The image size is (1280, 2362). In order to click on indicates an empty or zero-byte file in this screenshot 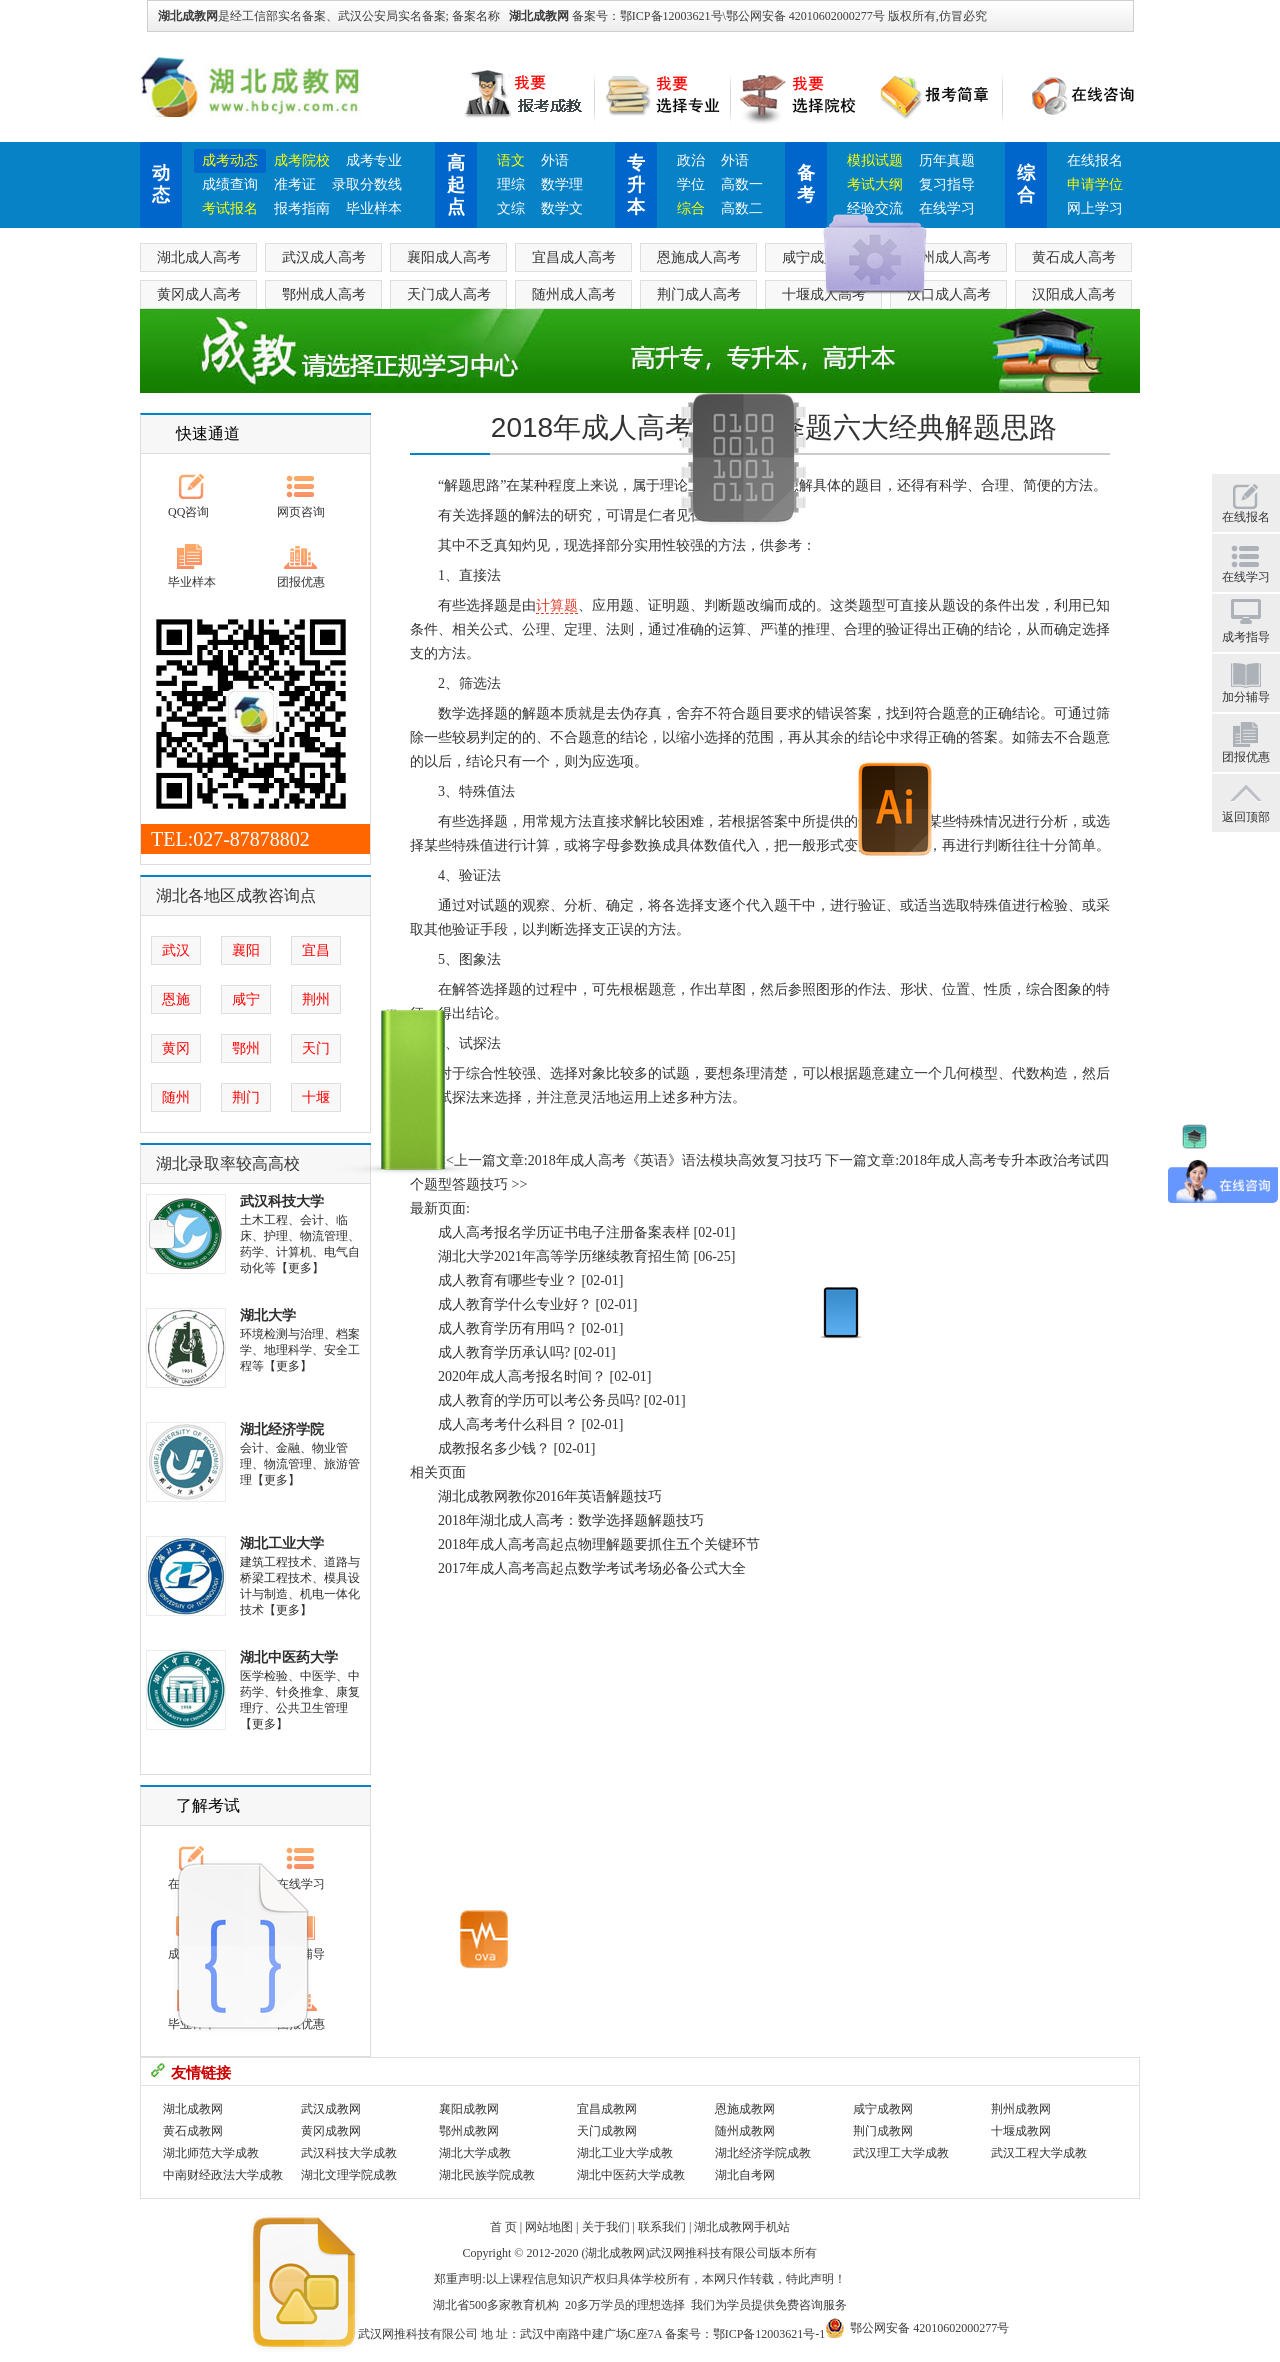, I will do `click(162, 1234)`.